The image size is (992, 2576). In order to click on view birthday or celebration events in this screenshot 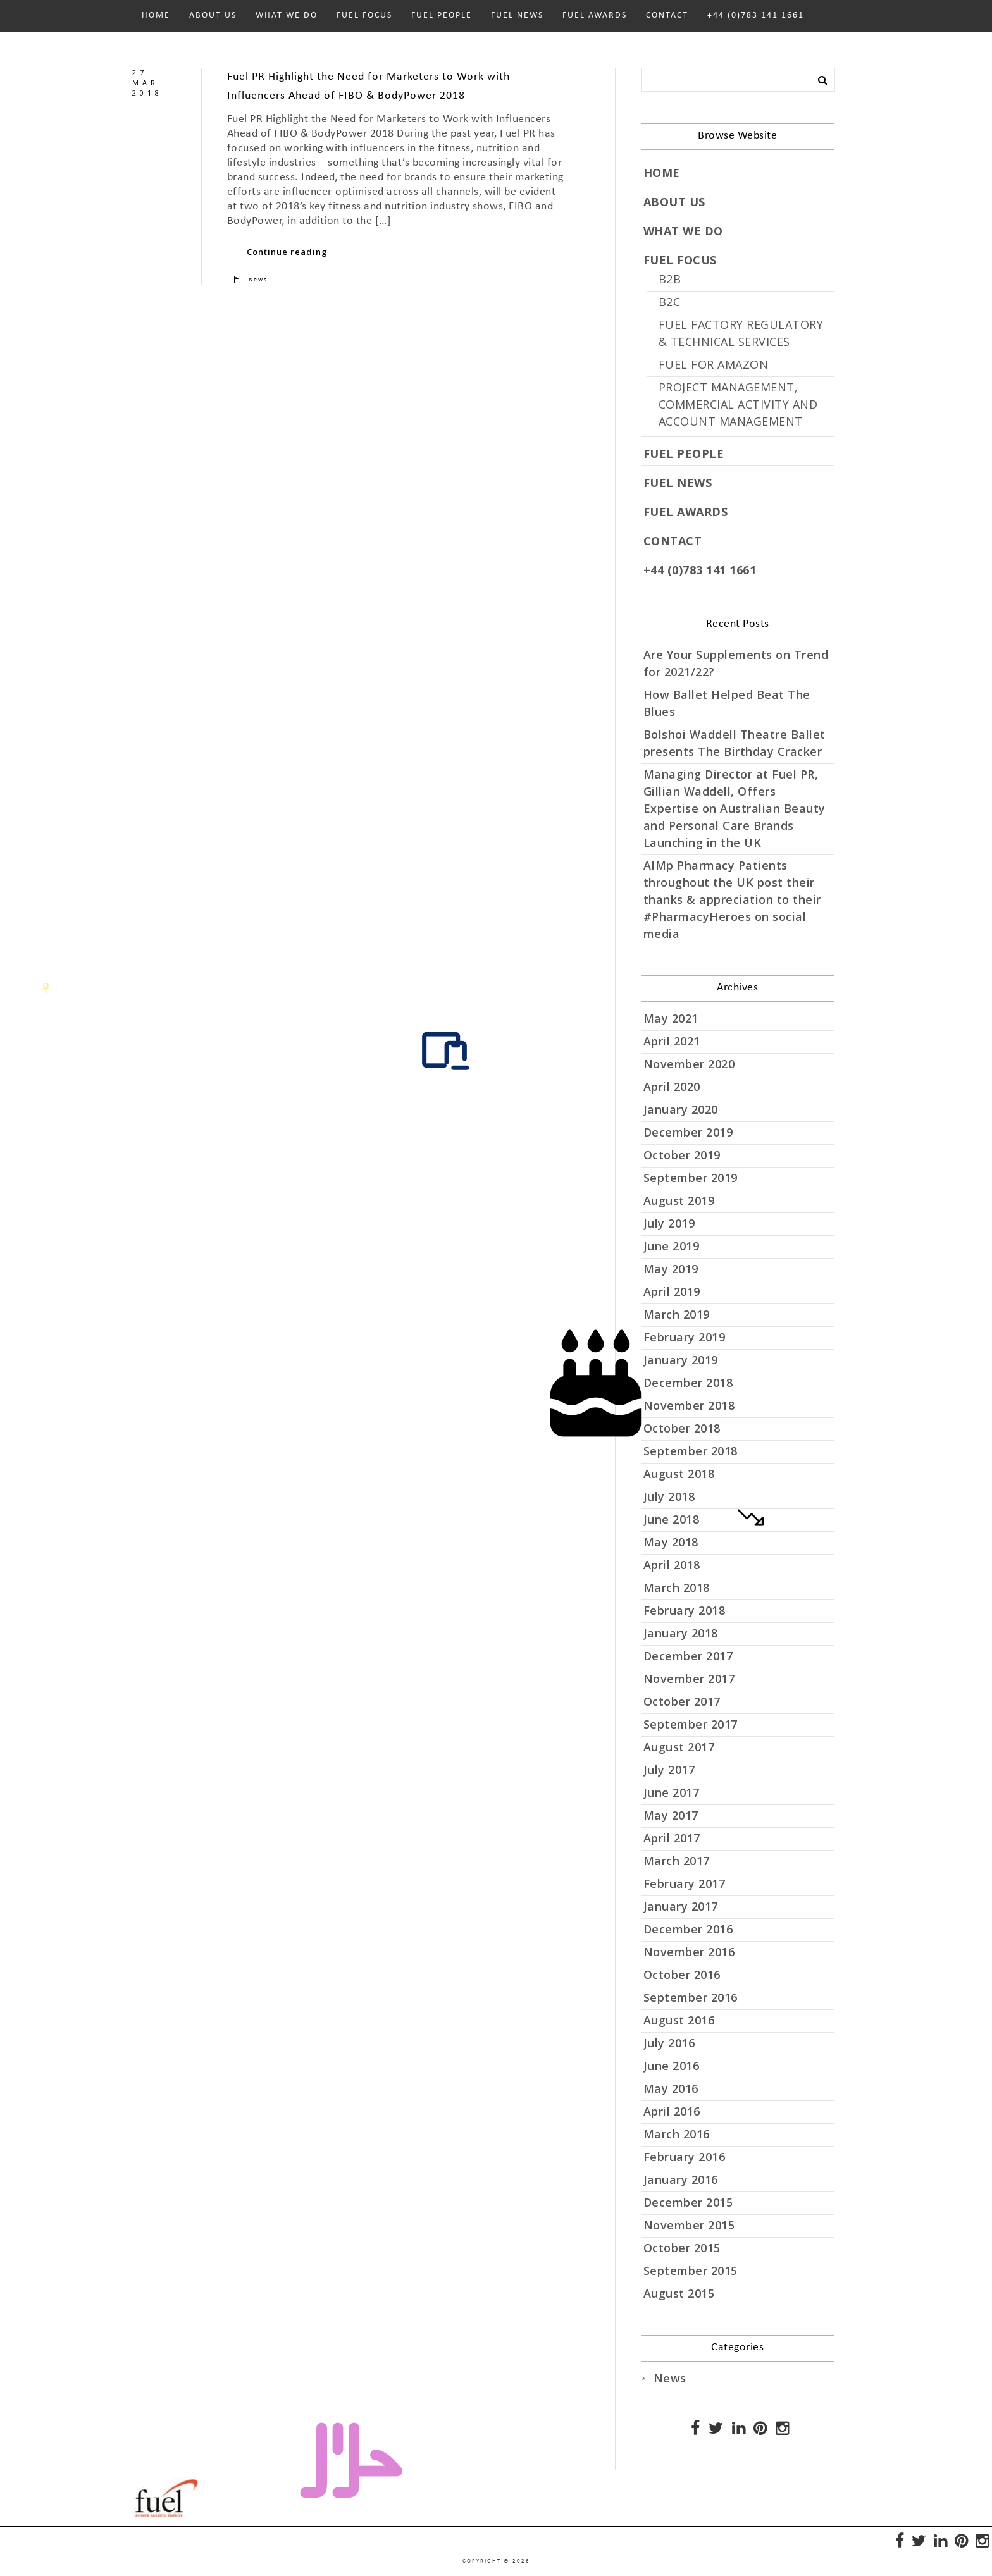, I will do `click(595, 1384)`.